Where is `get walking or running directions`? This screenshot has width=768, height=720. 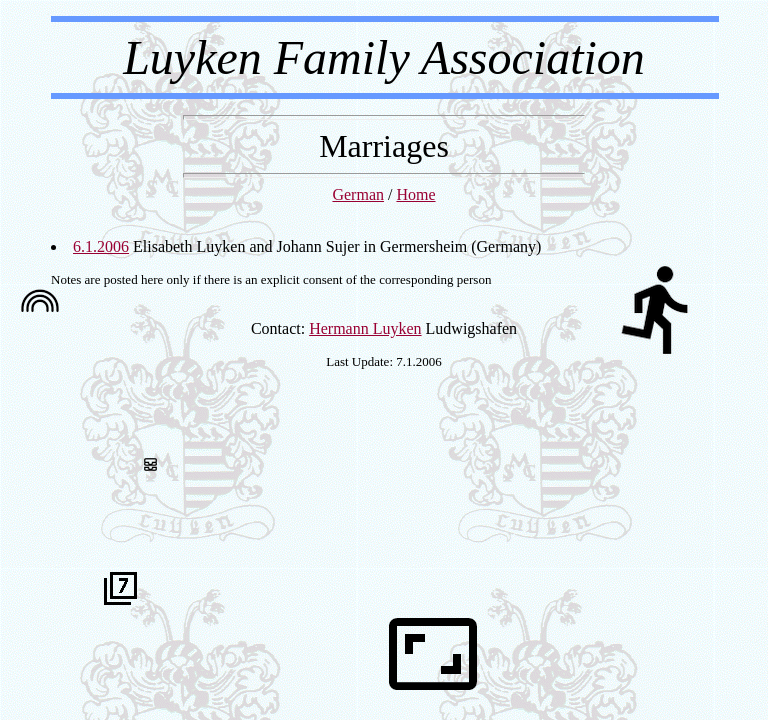 get walking or running directions is located at coordinates (659, 309).